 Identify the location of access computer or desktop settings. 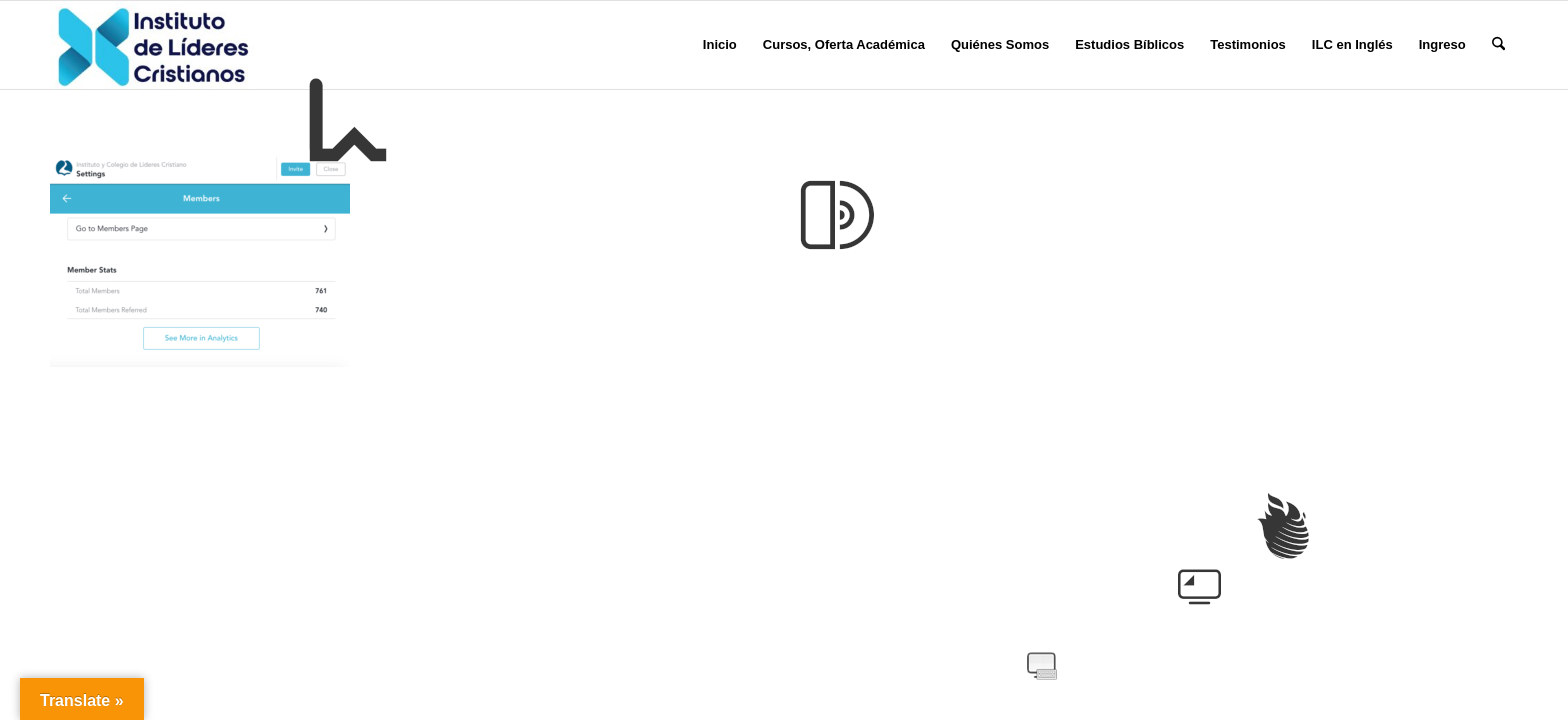
(1042, 666).